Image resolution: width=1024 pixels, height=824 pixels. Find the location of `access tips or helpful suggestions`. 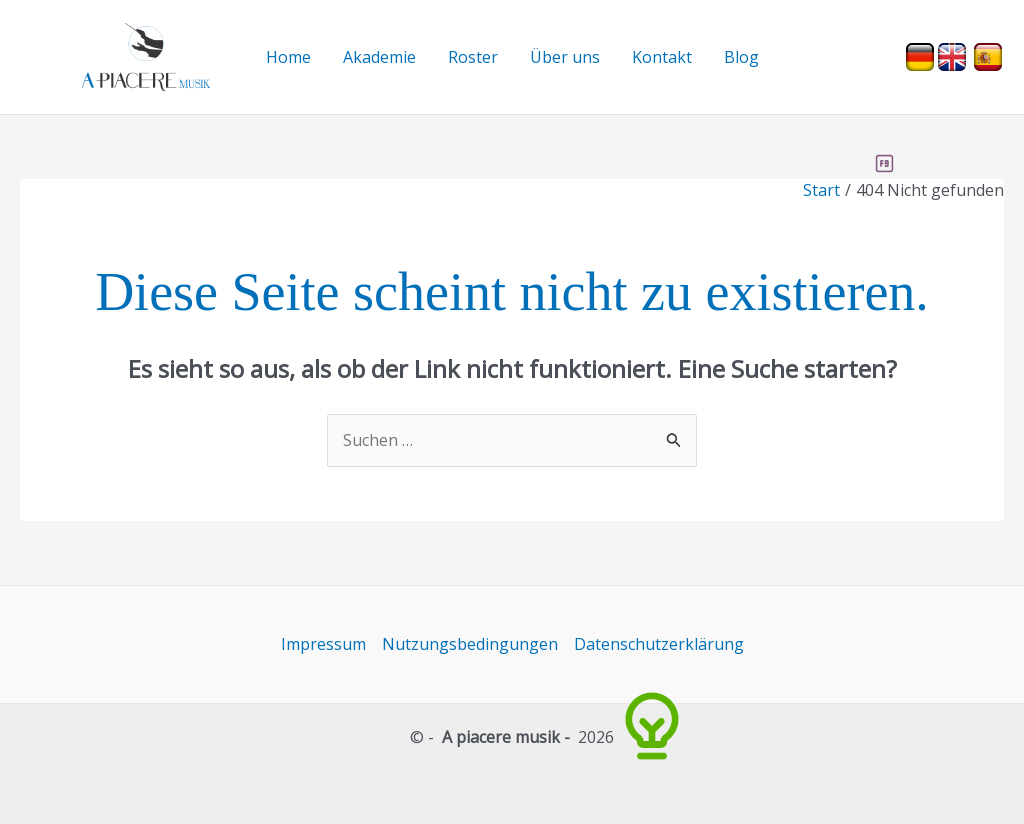

access tips or helpful suggestions is located at coordinates (652, 726).